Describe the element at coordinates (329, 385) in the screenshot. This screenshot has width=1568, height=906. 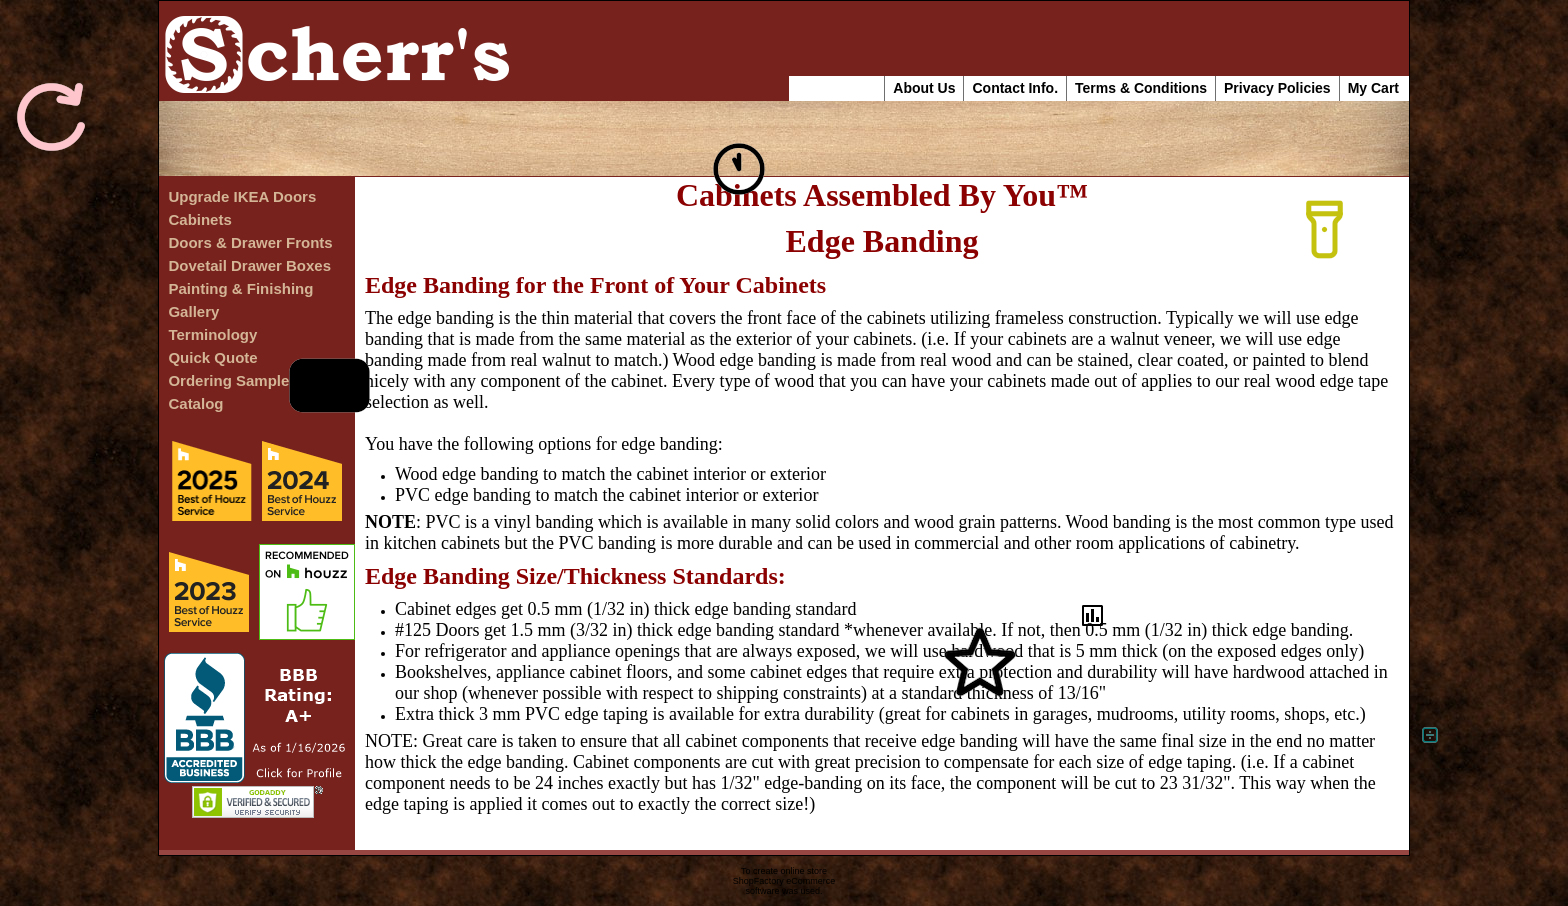
I see `set image crop to 3:2 aspect ratio` at that location.